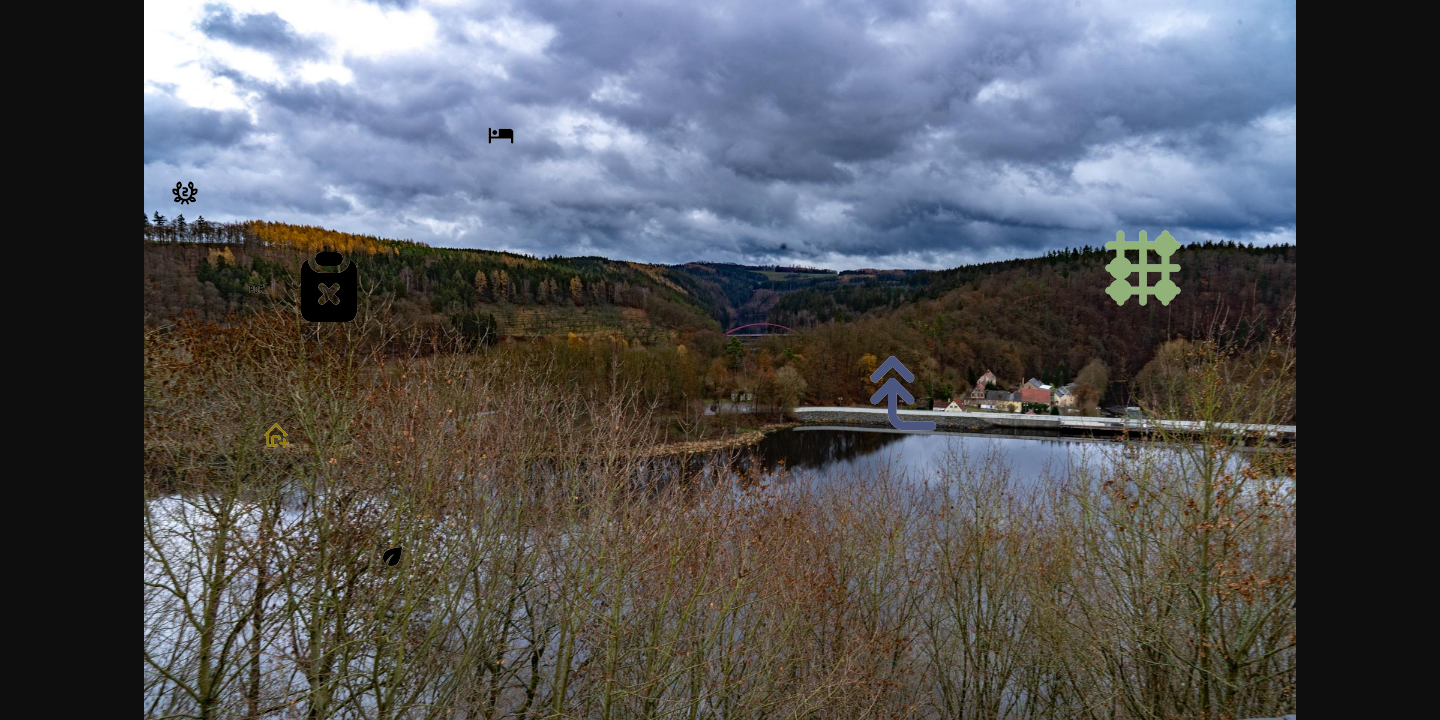 The height and width of the screenshot is (720, 1440). Describe the element at coordinates (256, 289) in the screenshot. I see `view or open a PDF document` at that location.